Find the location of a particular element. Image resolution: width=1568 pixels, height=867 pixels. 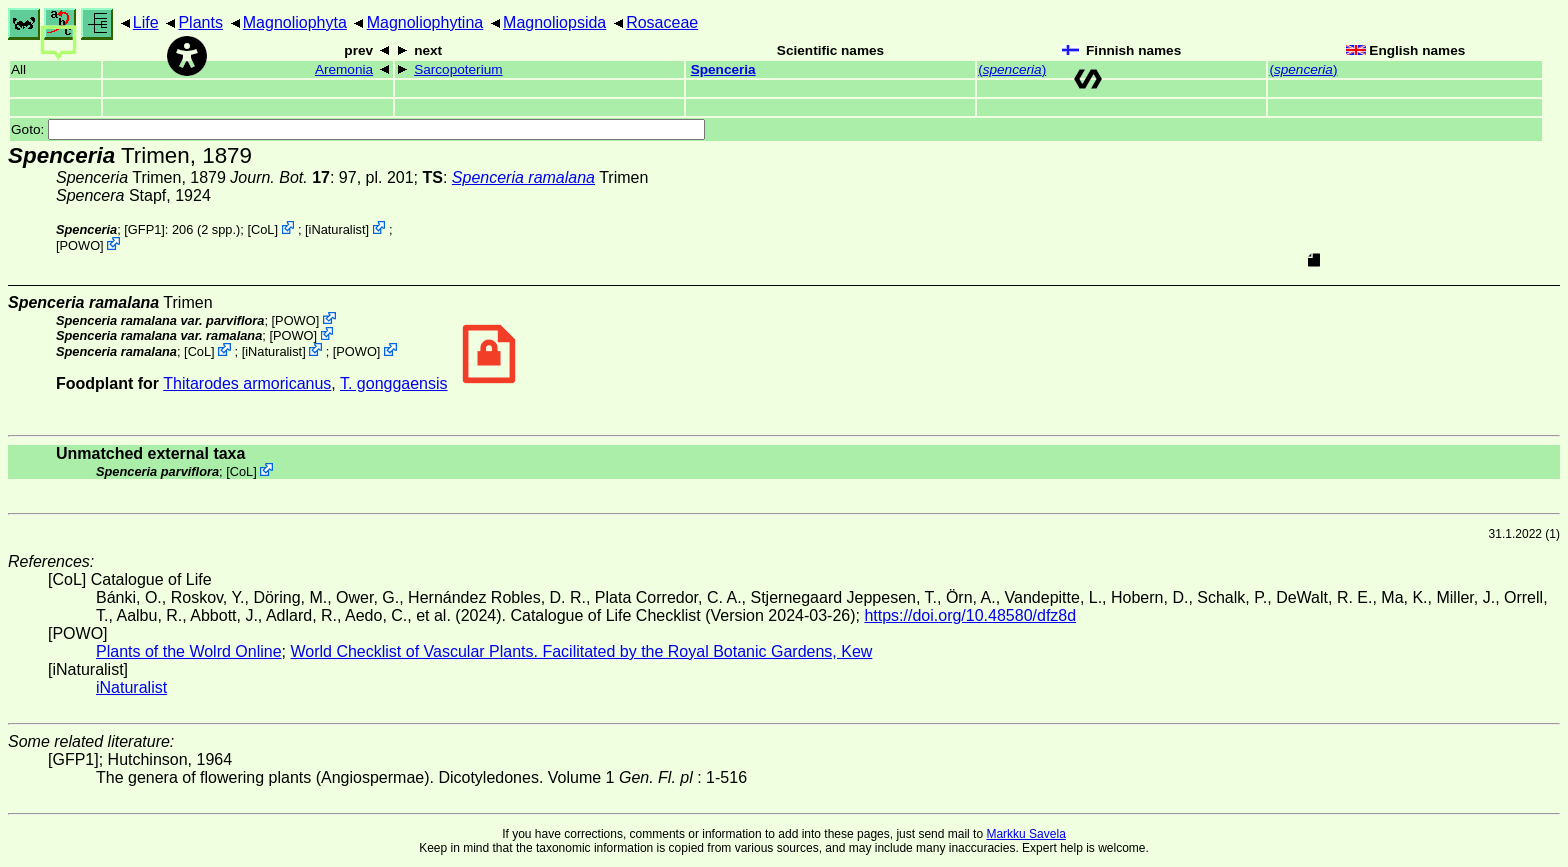

enable accessibility features is located at coordinates (187, 56).